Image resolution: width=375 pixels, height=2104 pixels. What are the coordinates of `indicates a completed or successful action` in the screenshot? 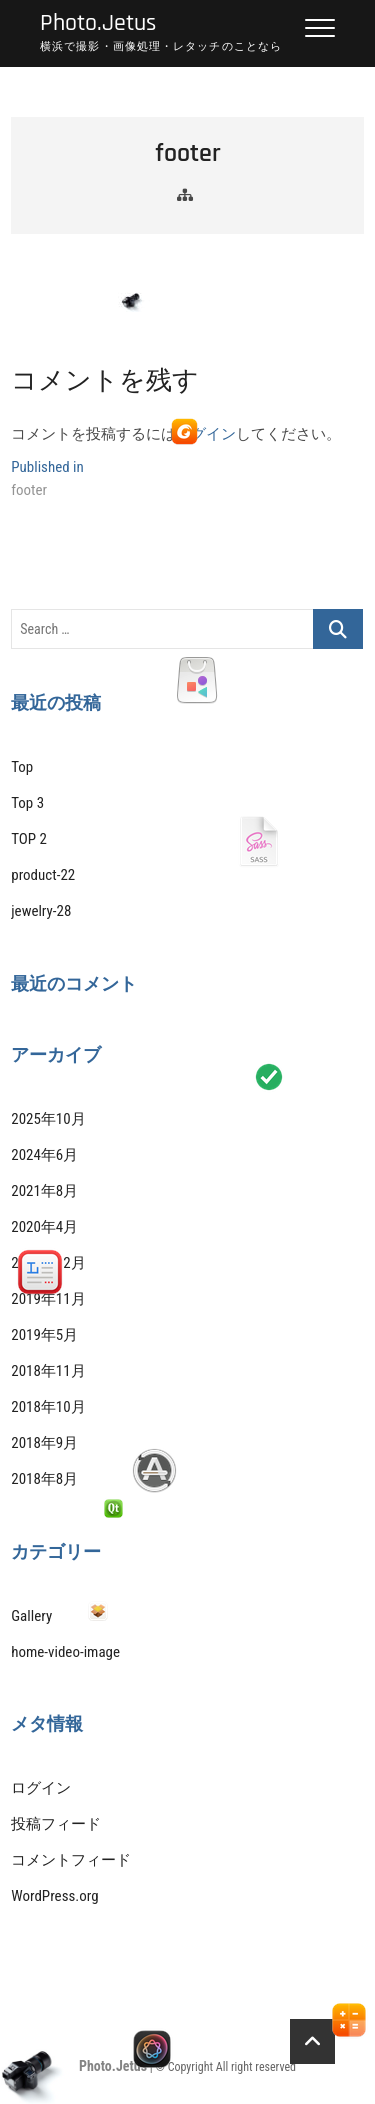 It's located at (269, 1077).